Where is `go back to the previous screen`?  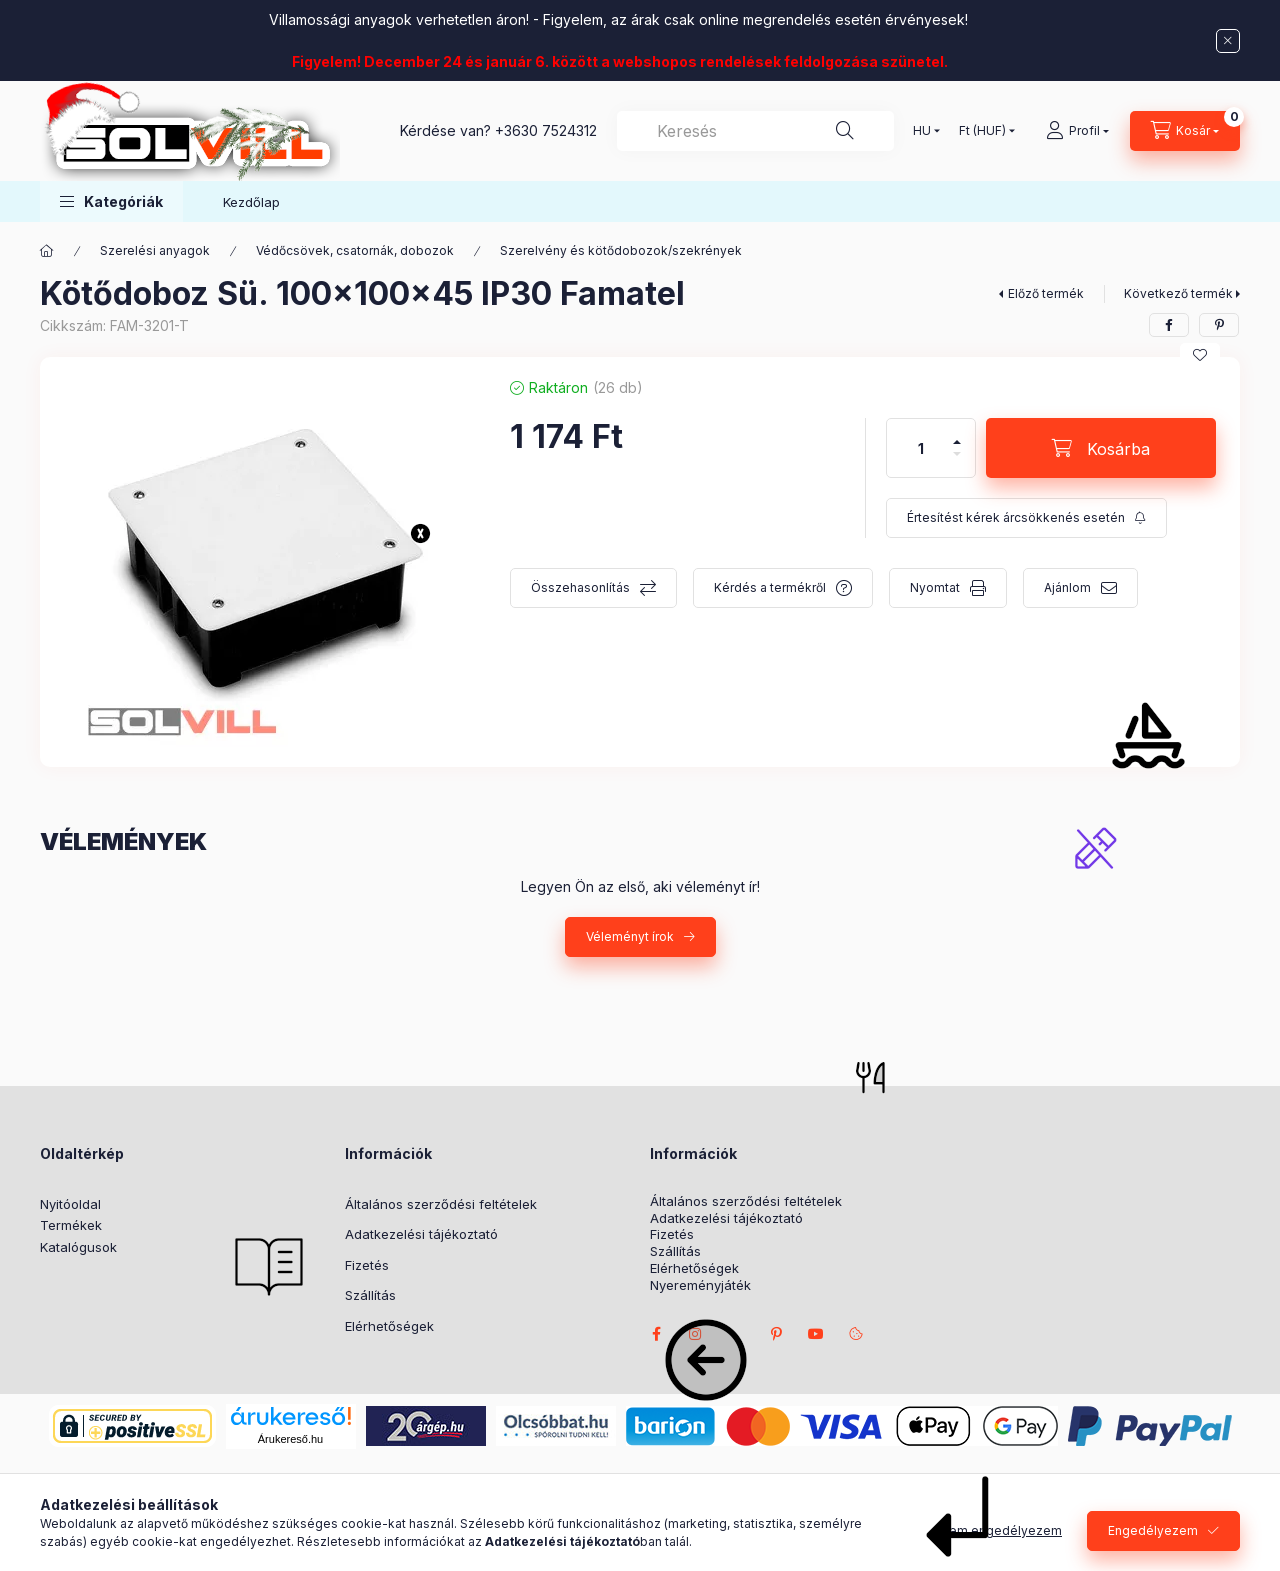 go back to the previous screen is located at coordinates (706, 1360).